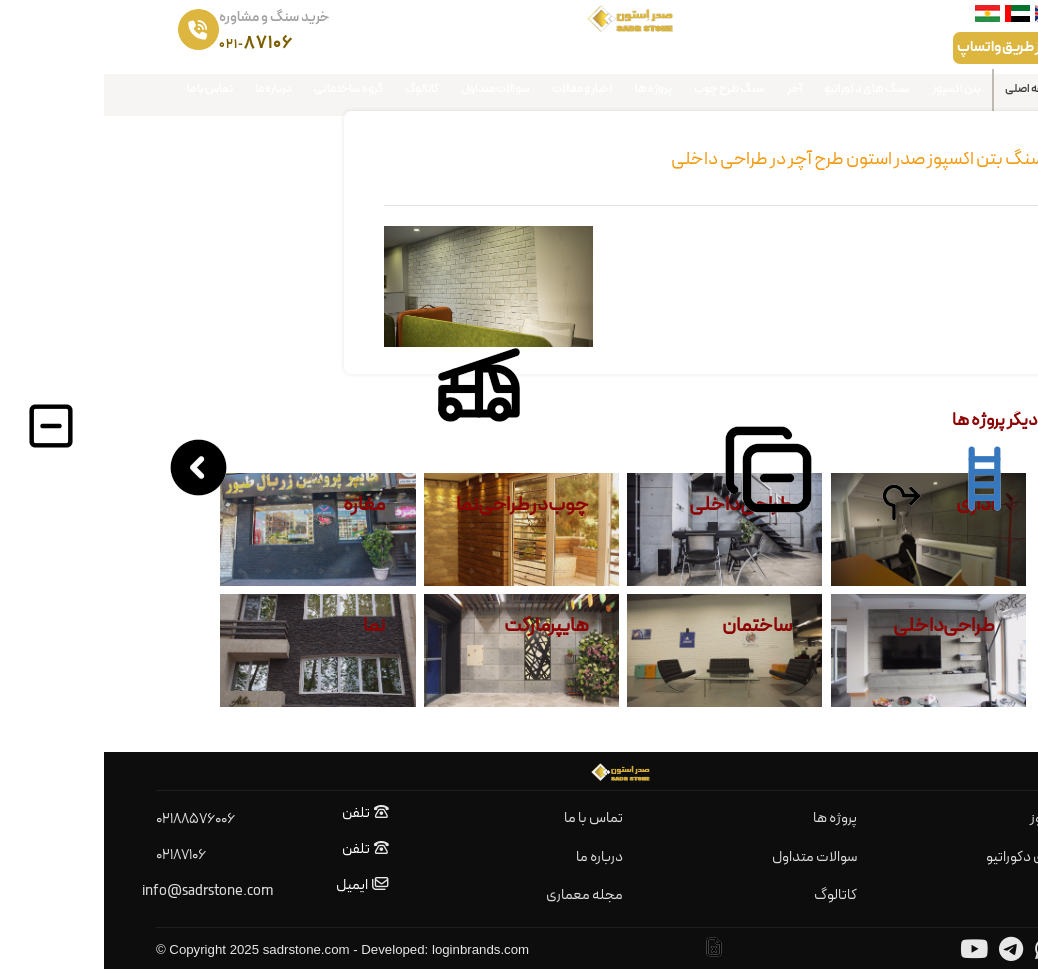 The height and width of the screenshot is (969, 1038). I want to click on access tools or equipment section, so click(984, 478).